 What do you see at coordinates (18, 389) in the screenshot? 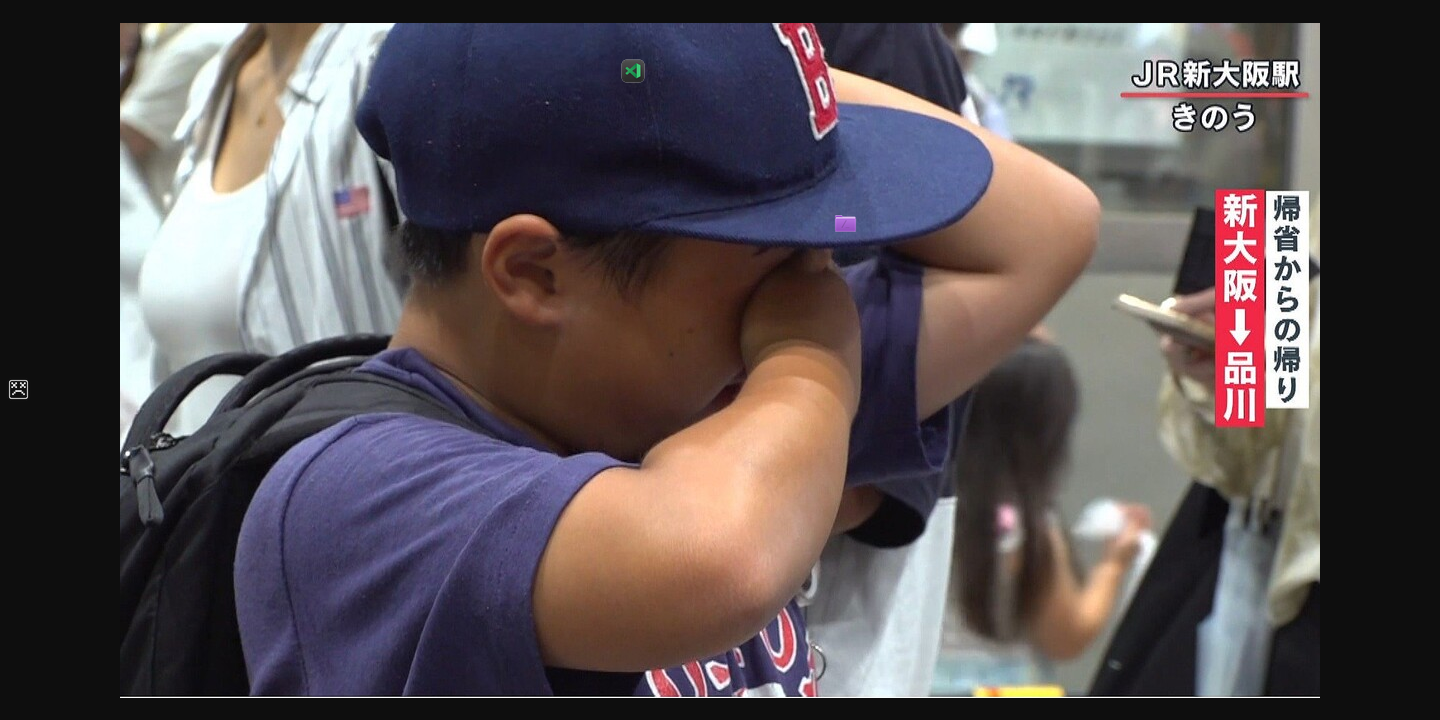
I see `system crash or error report notification` at bounding box center [18, 389].